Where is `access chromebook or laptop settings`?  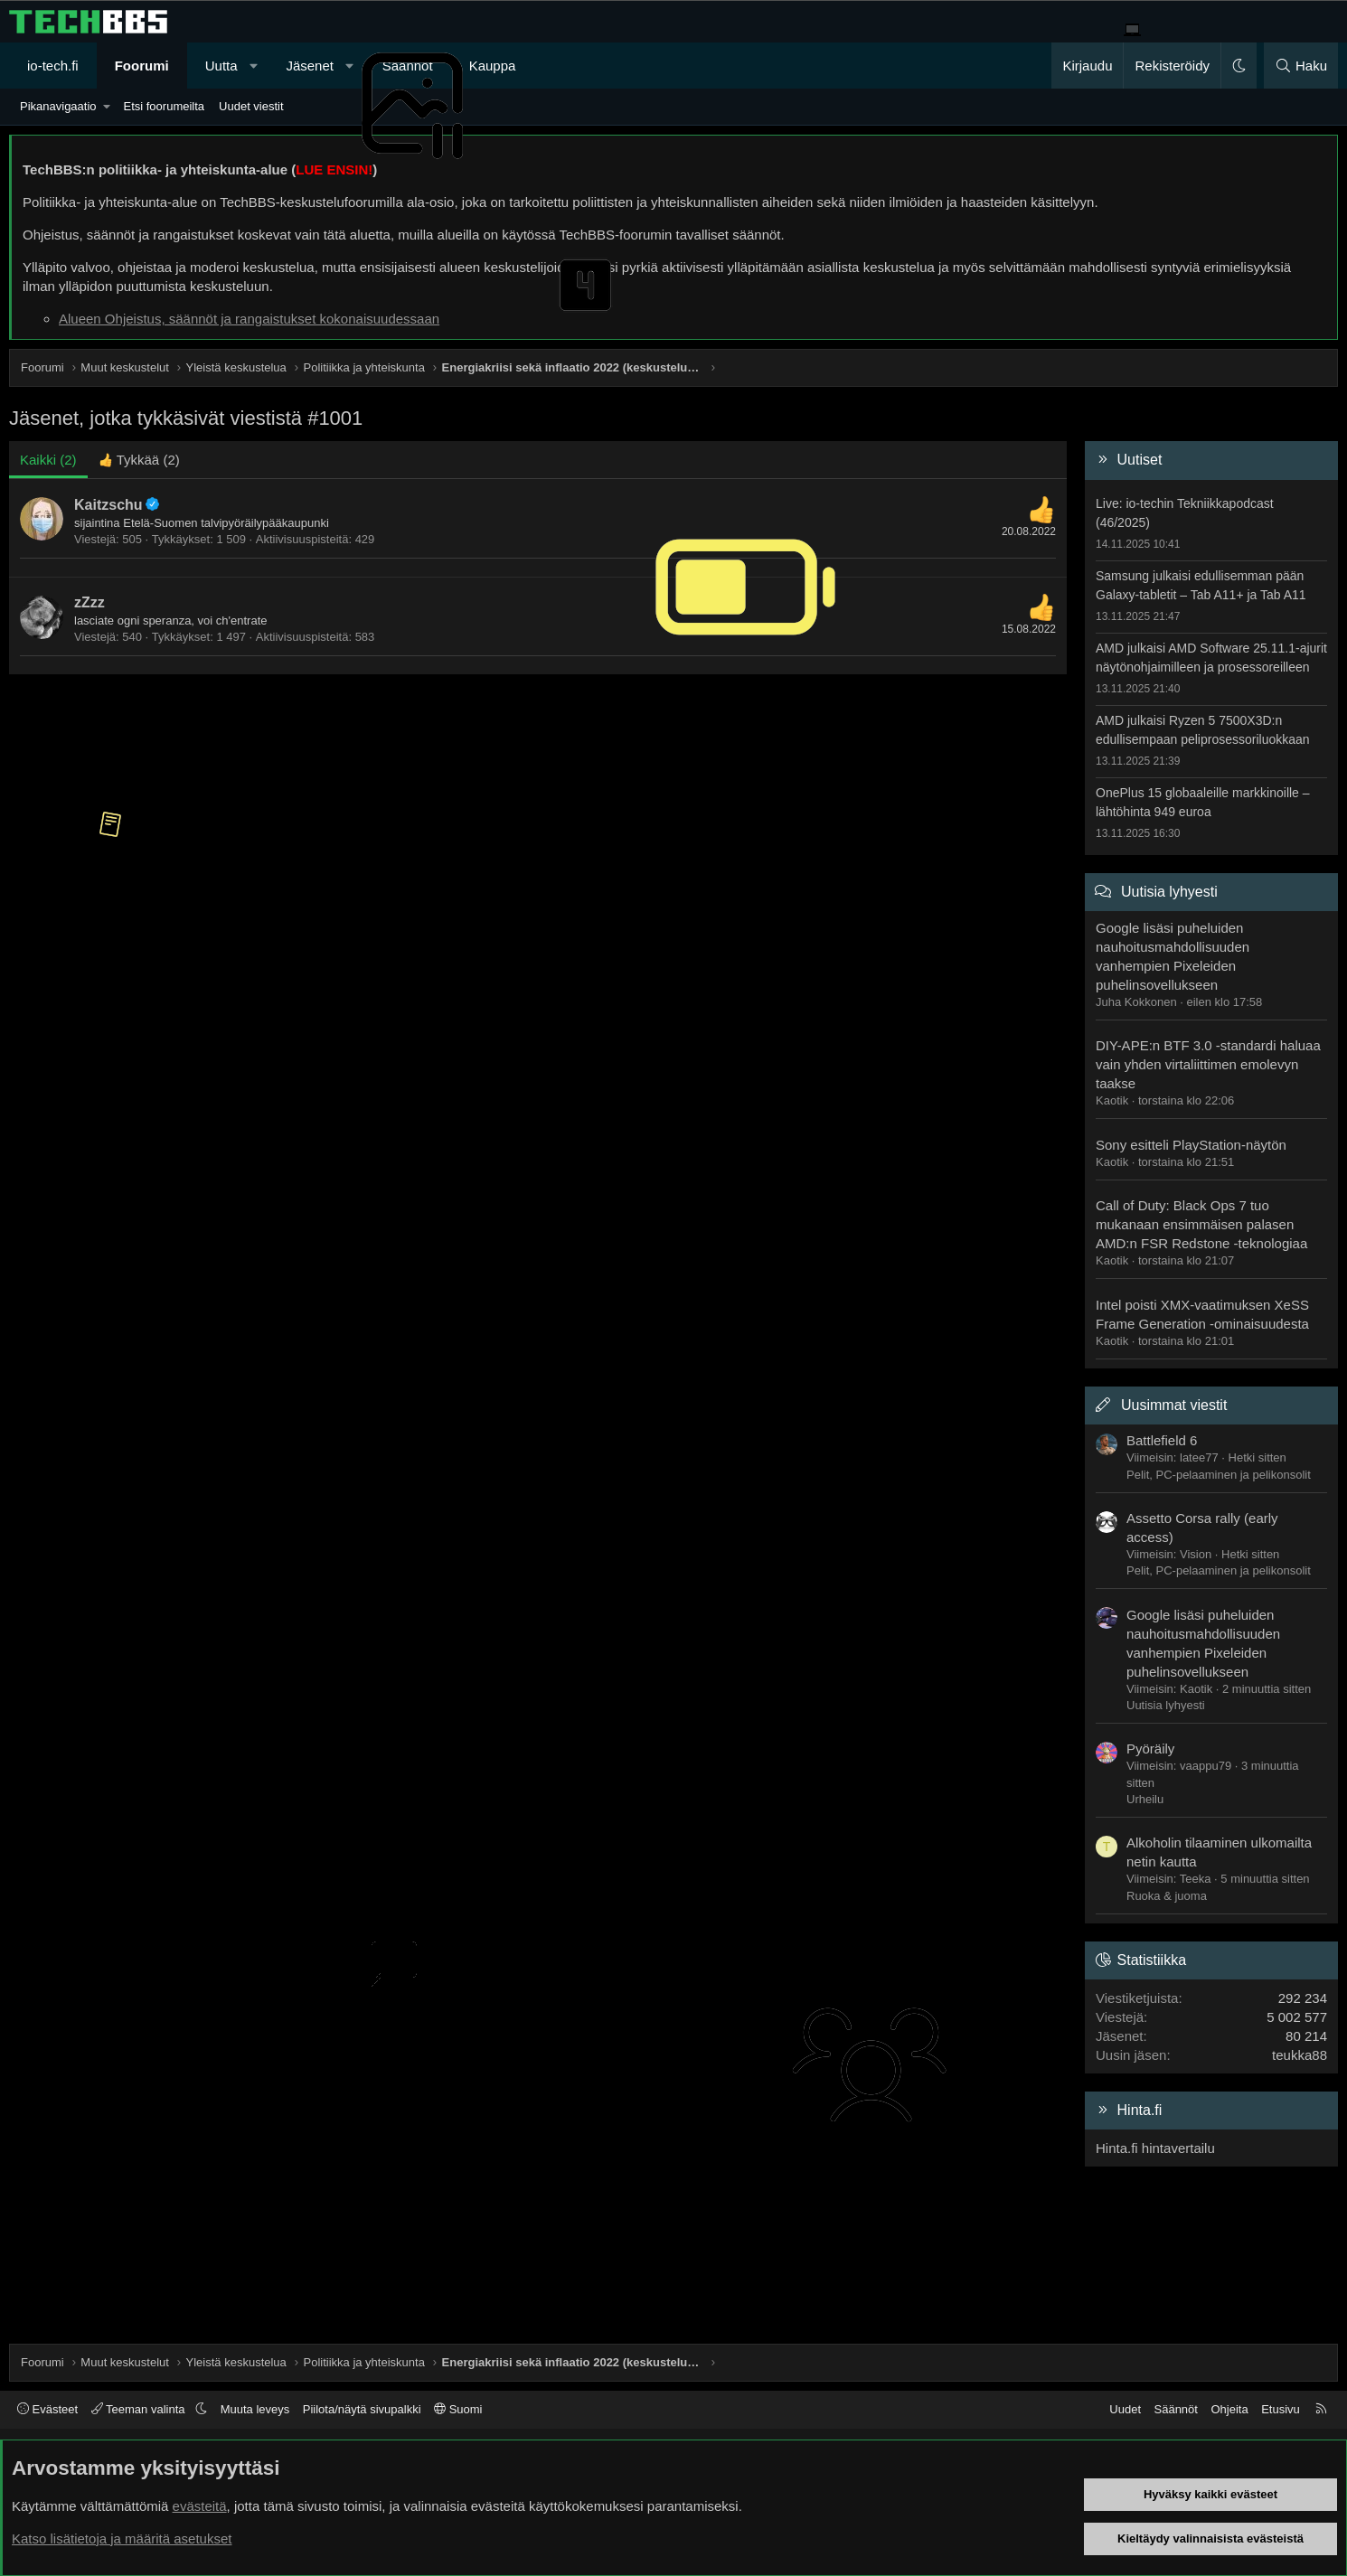 access chromebook or laptop settings is located at coordinates (1132, 30).